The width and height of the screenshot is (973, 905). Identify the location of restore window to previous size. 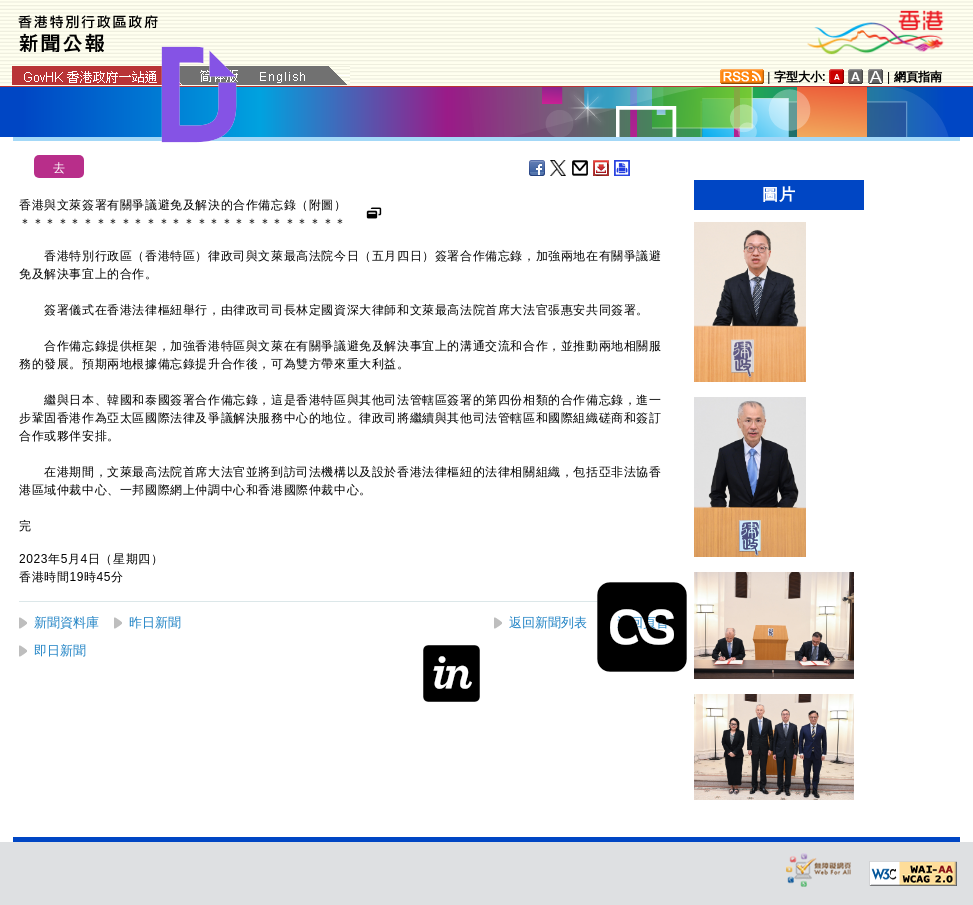
(374, 213).